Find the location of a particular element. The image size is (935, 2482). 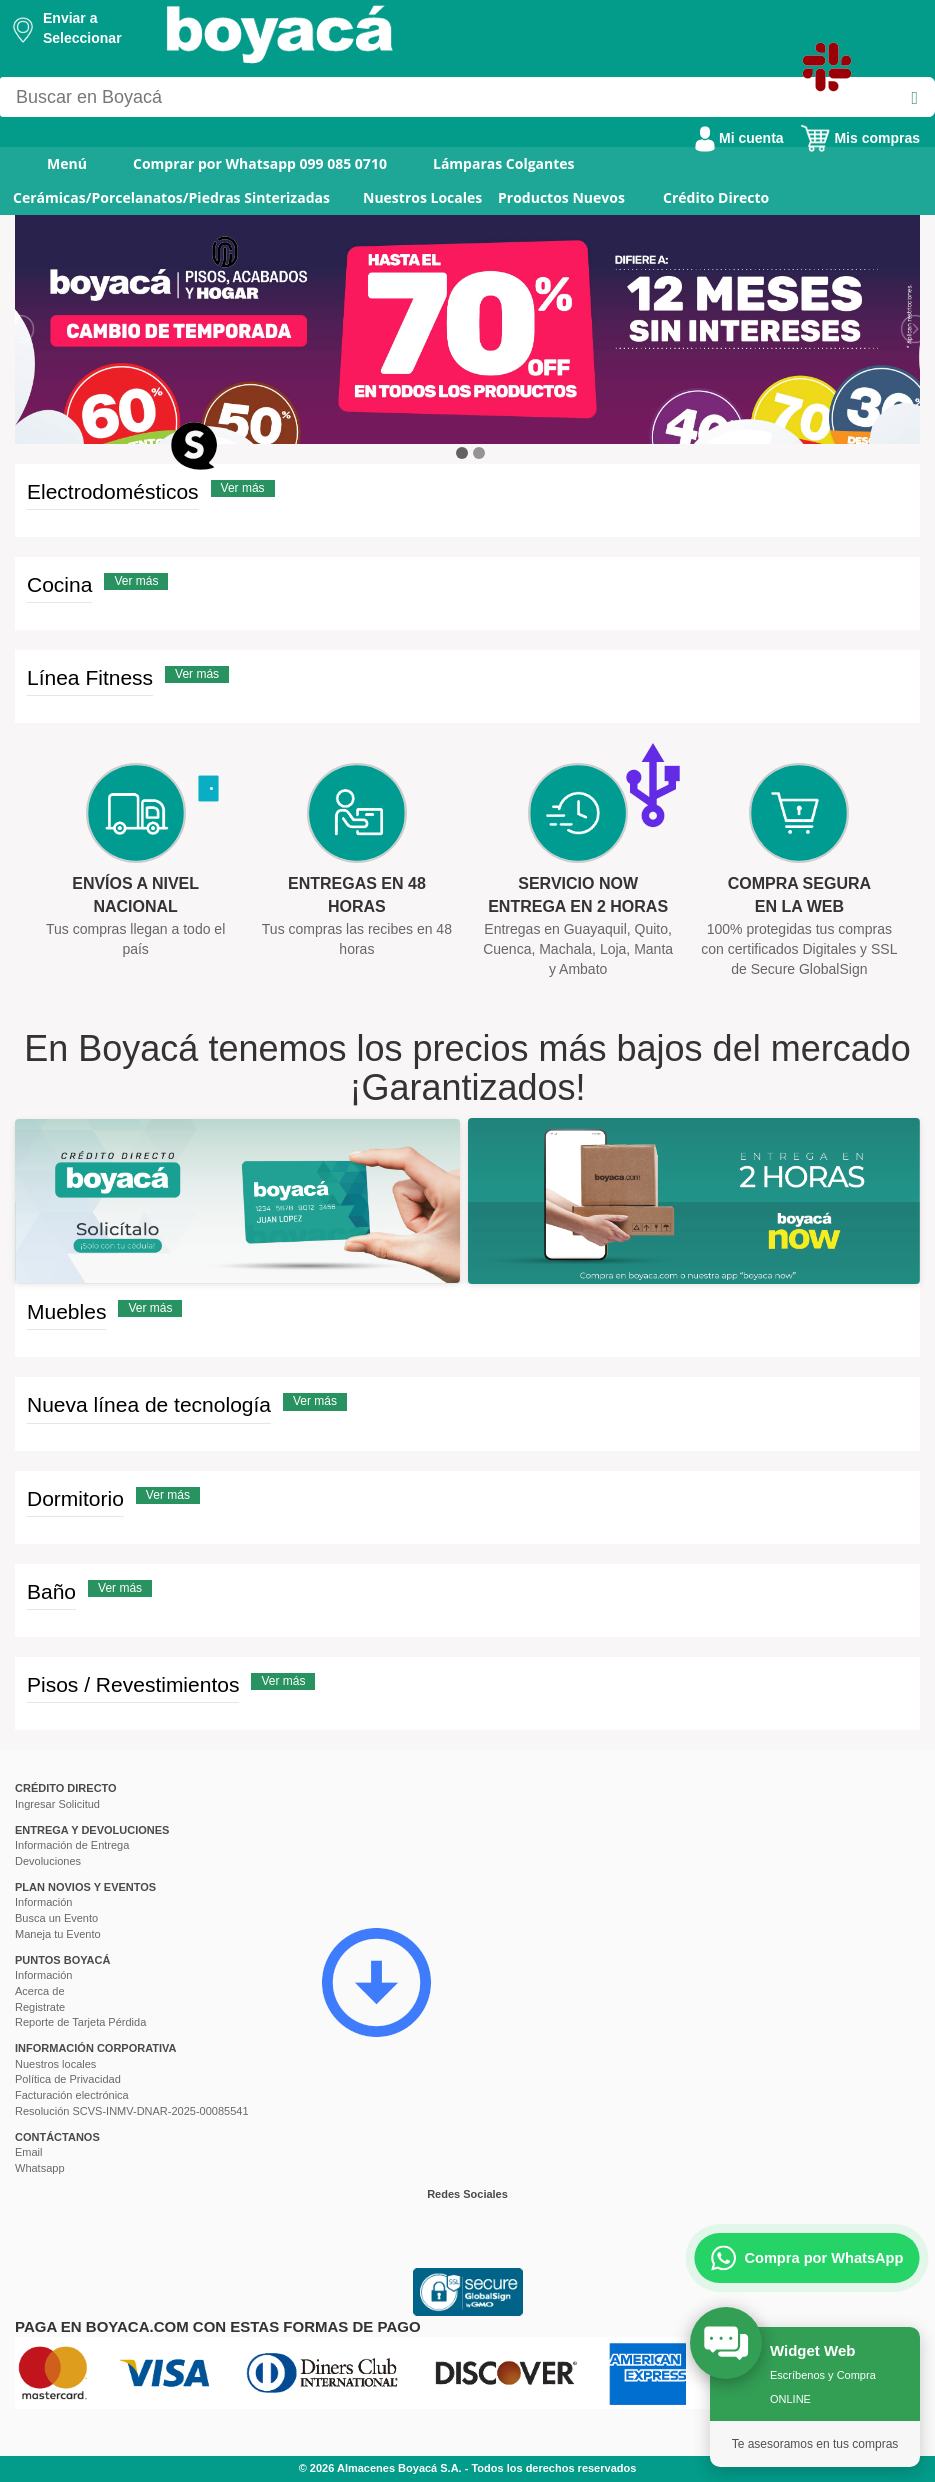

exit or log out of the application is located at coordinates (208, 788).